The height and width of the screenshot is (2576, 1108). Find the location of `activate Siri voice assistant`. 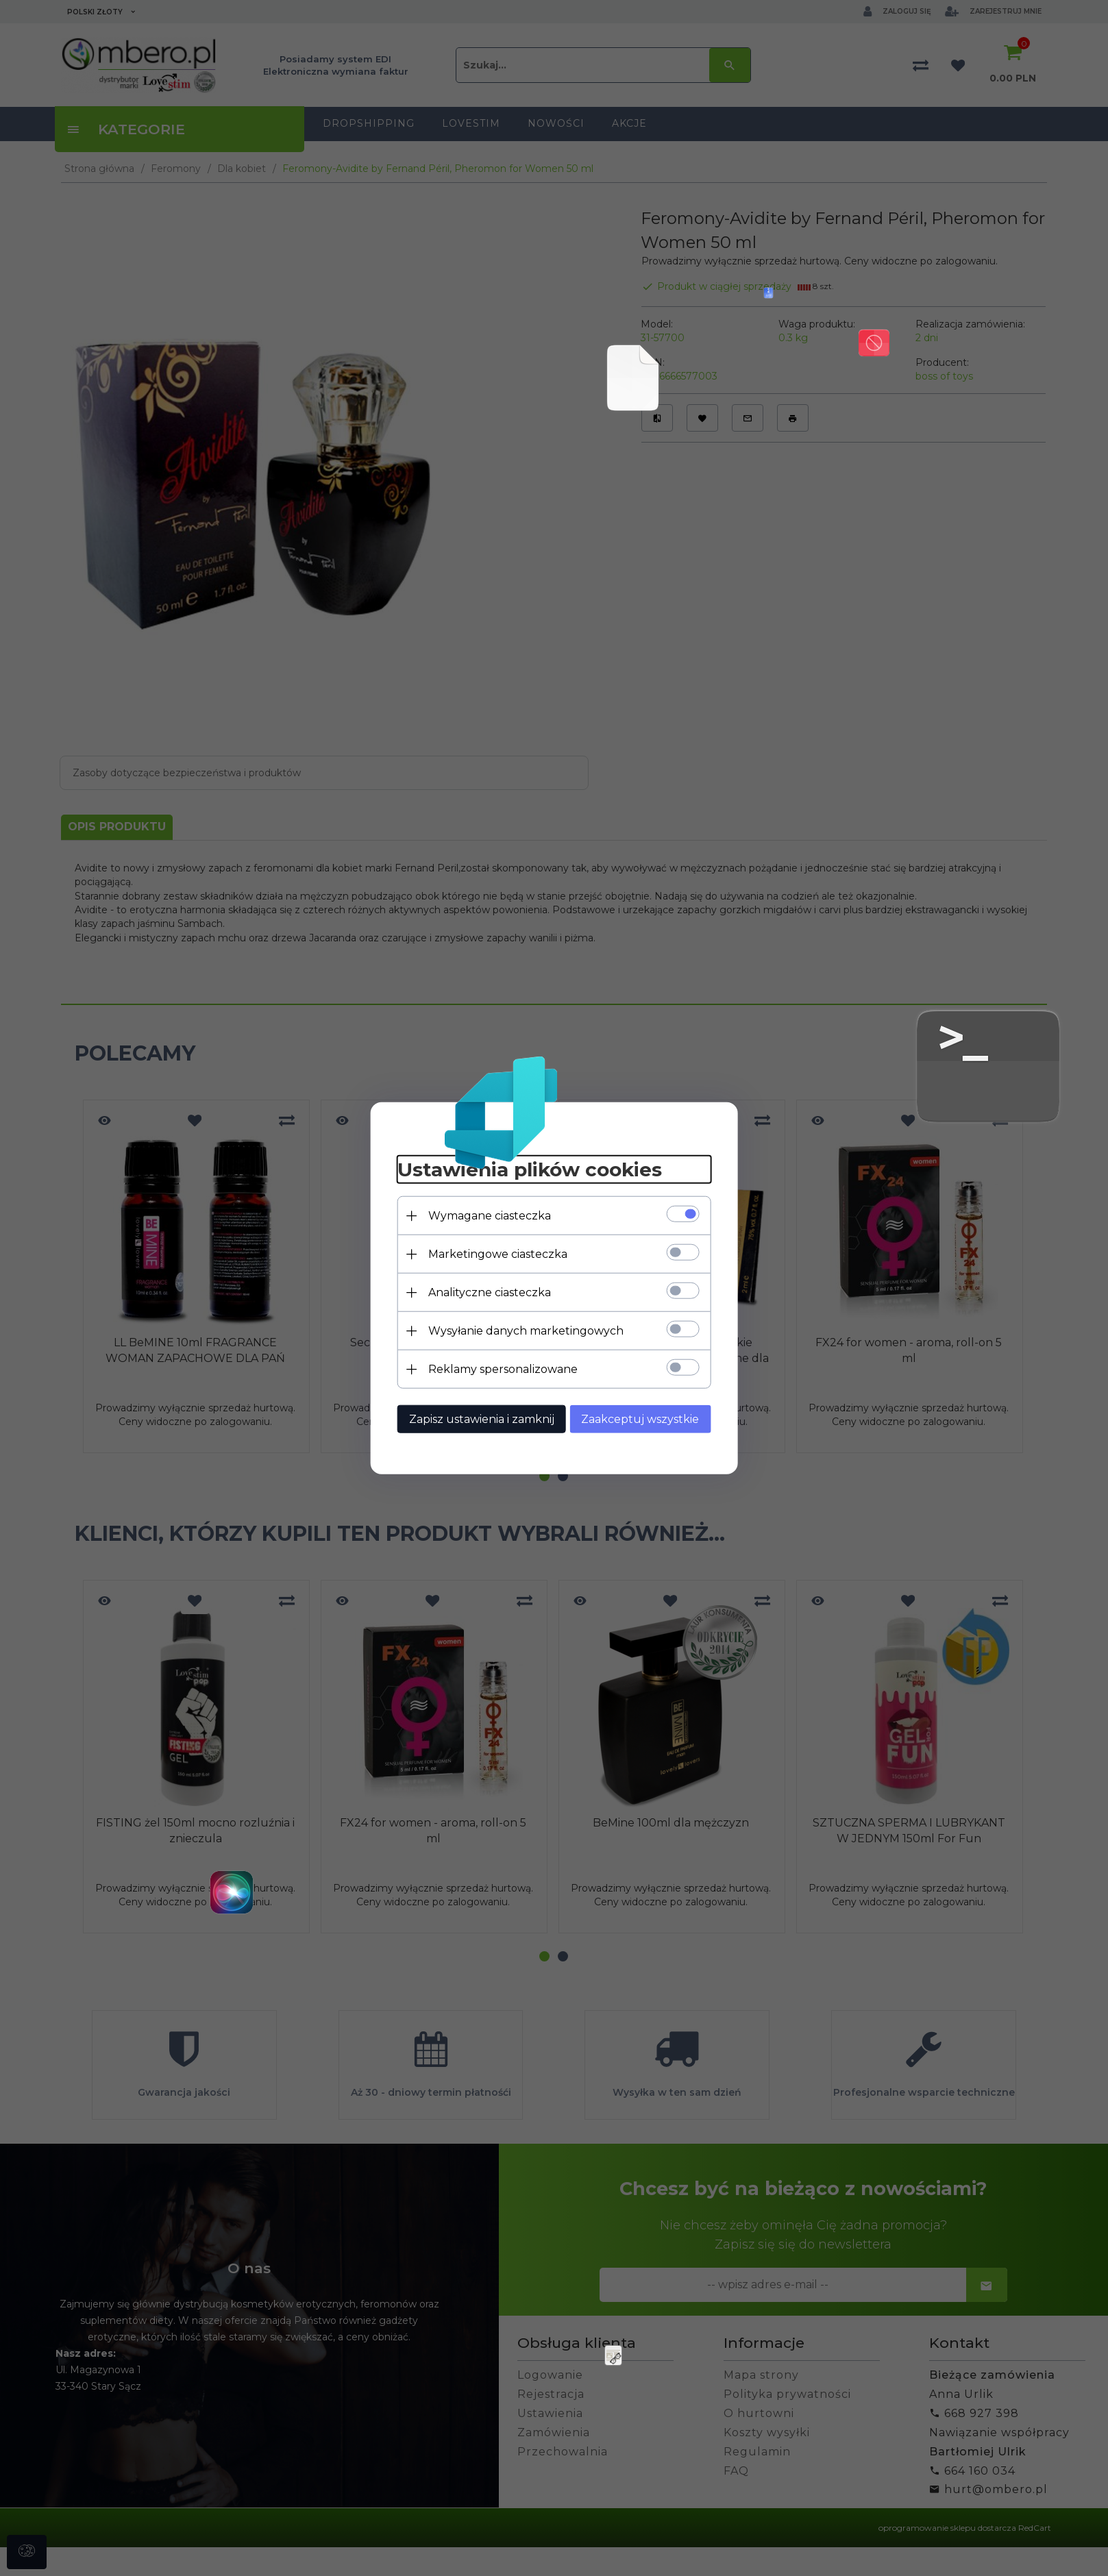

activate Siri voice assistant is located at coordinates (232, 1892).